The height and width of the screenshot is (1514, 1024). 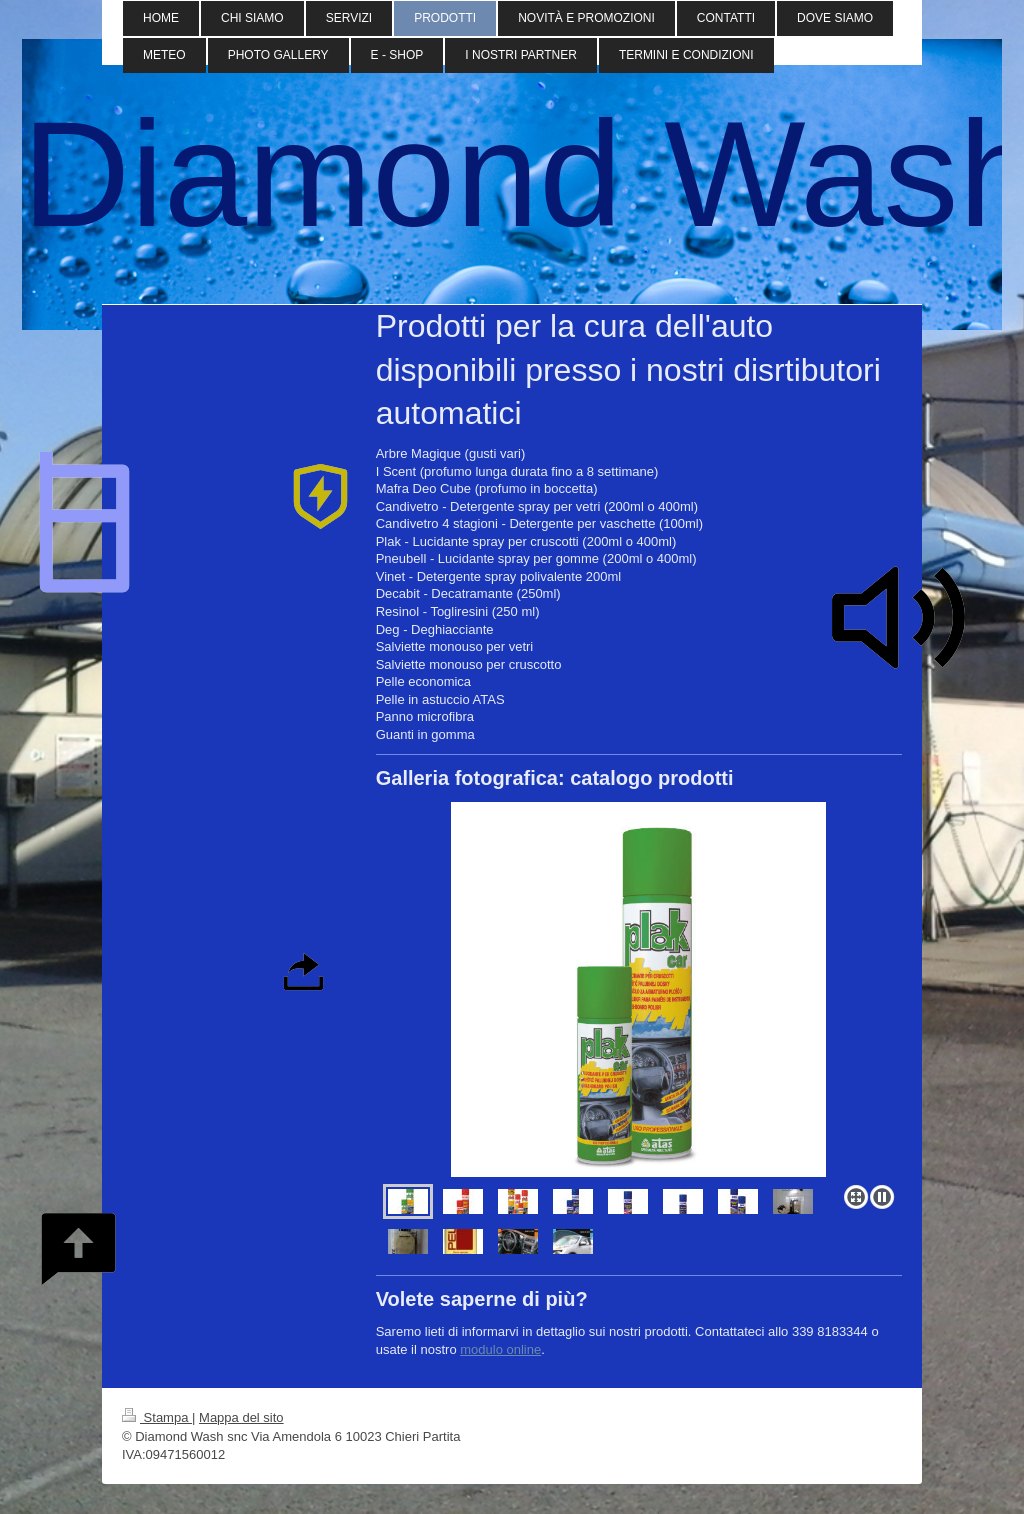 What do you see at coordinates (78, 1246) in the screenshot?
I see `upload a file to the conversation` at bounding box center [78, 1246].